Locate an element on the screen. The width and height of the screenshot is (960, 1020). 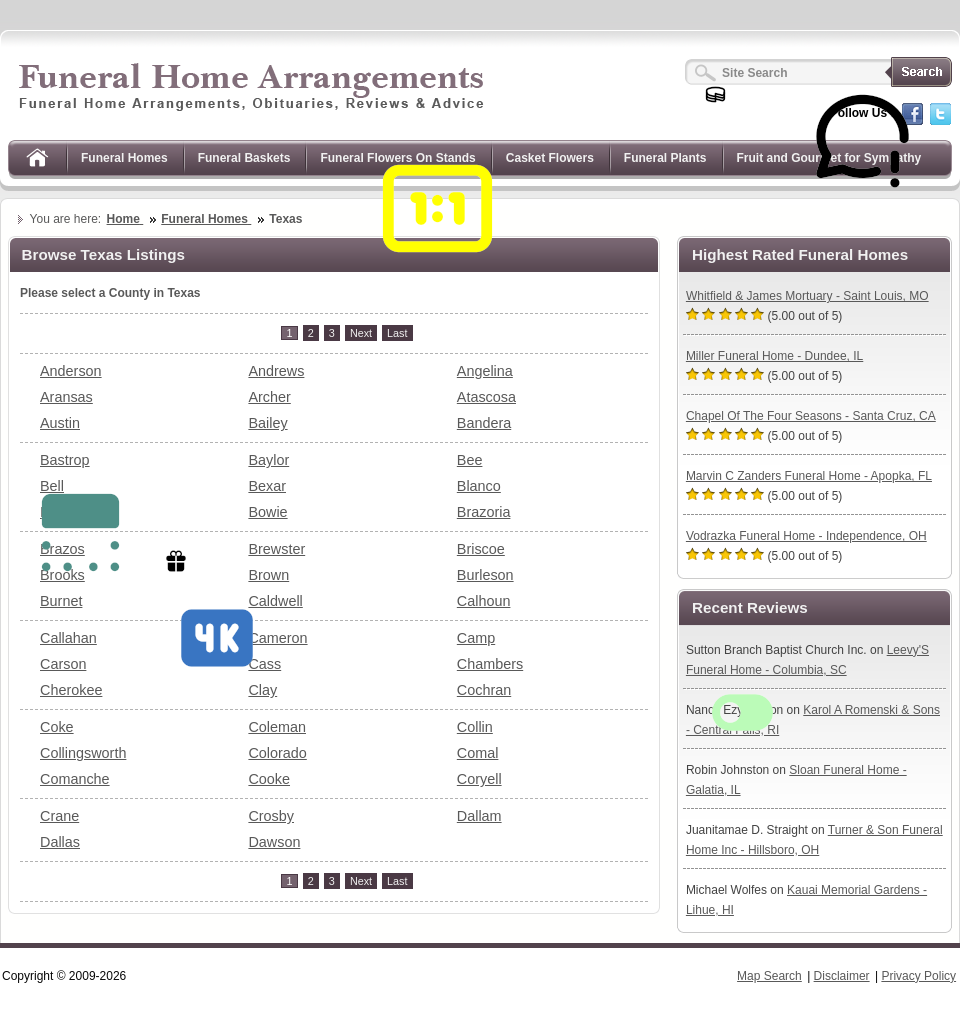
indicates a one-to-one relationship in database or data modeling is located at coordinates (437, 208).